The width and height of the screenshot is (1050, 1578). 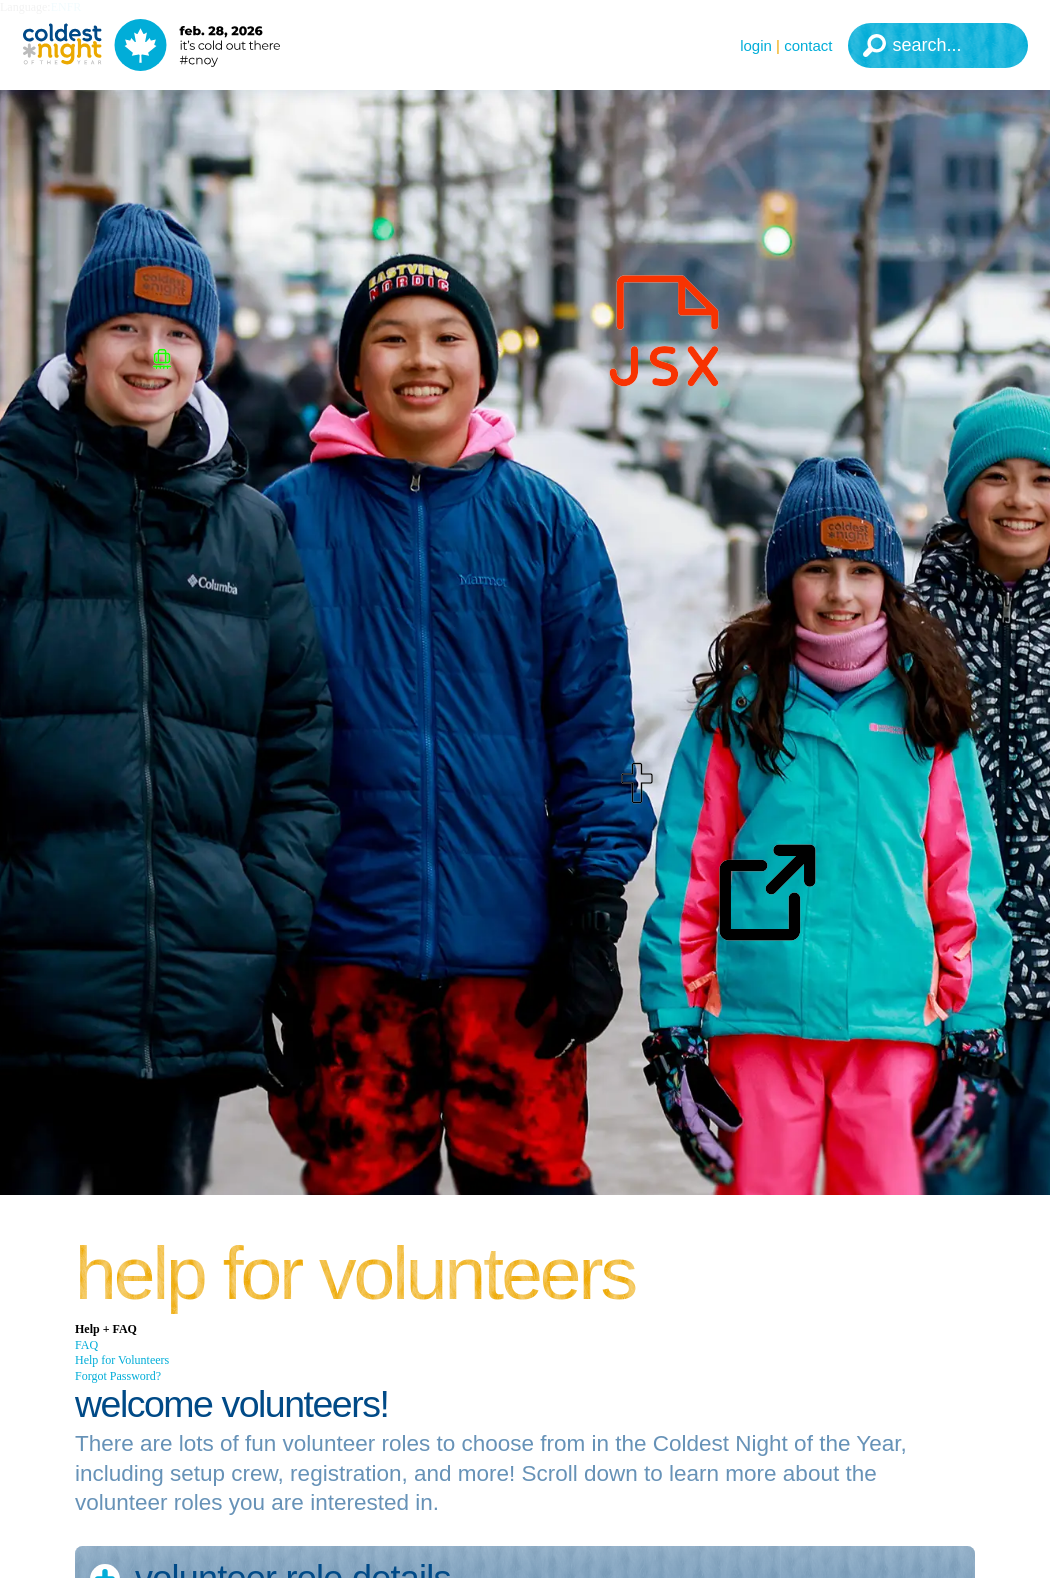 I want to click on represents a religious or faith-based feature, so click(x=637, y=783).